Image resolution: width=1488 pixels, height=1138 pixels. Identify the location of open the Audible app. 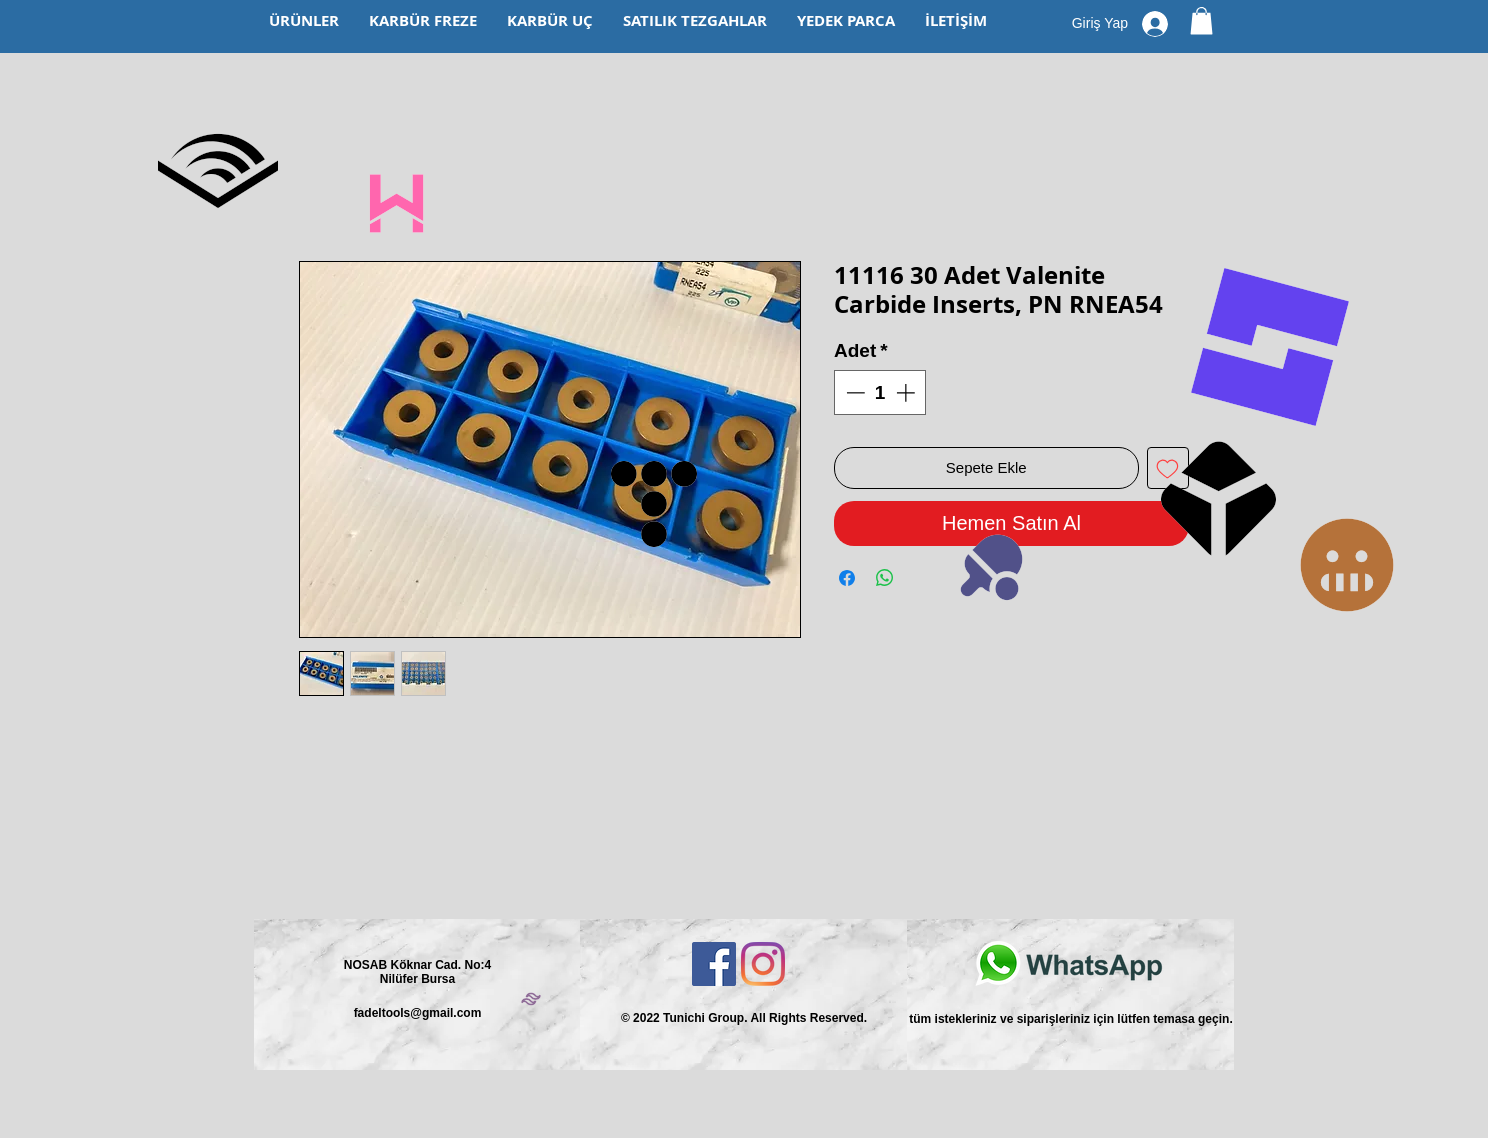
(218, 171).